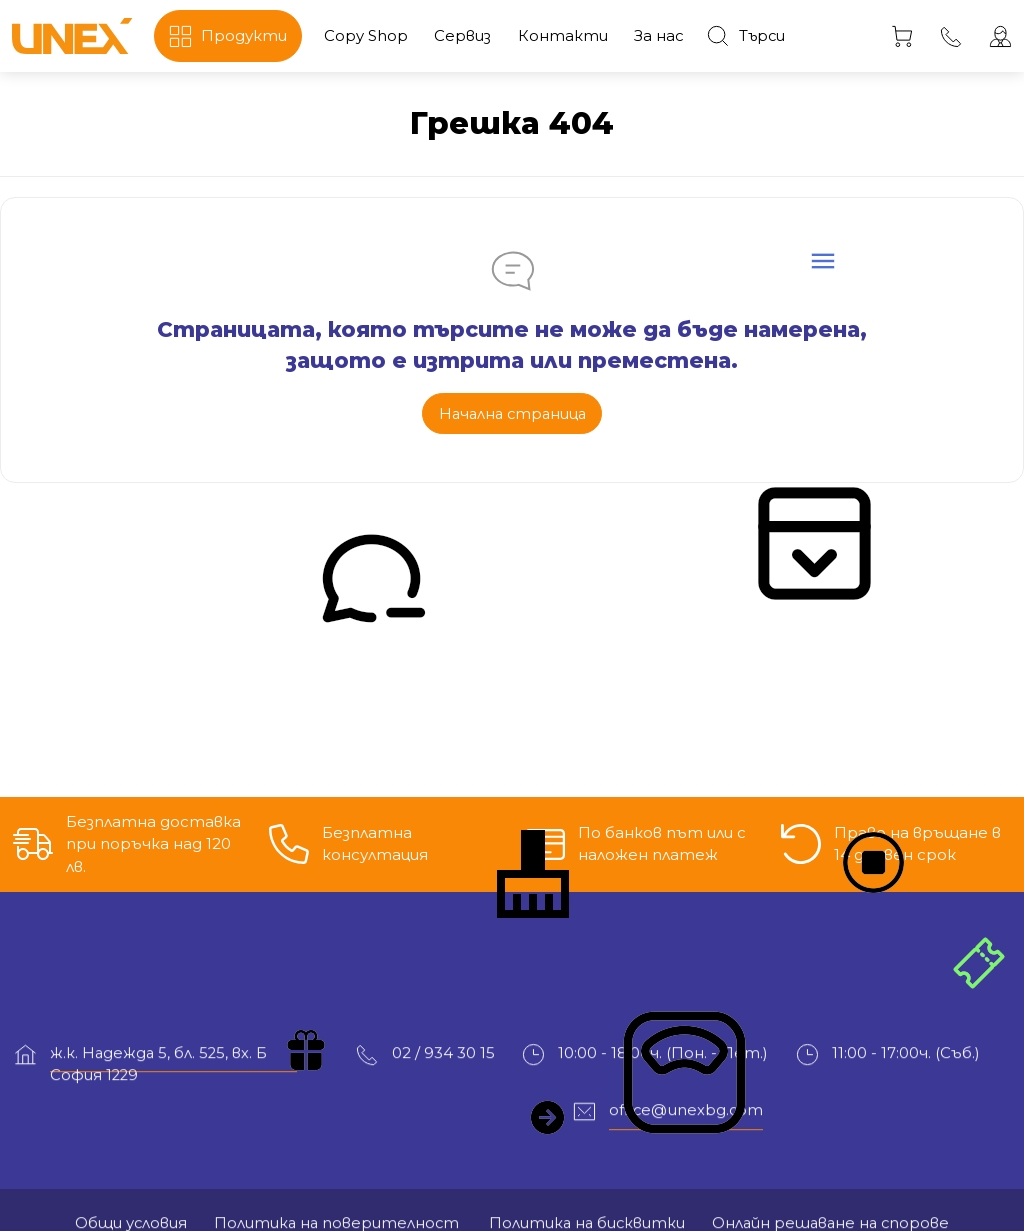 Image resolution: width=1024 pixels, height=1231 pixels. I want to click on view or redeem a gift, so click(306, 1050).